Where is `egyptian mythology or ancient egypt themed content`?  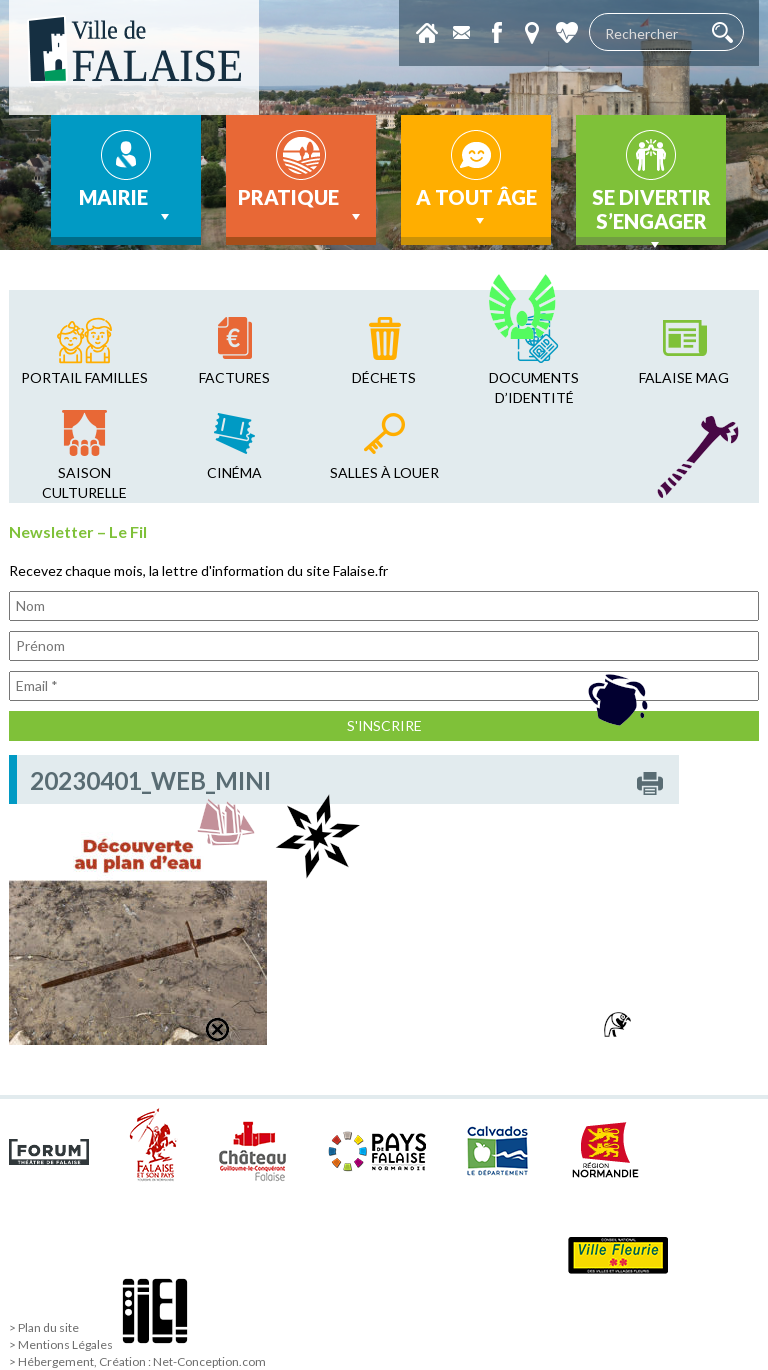 egyptian mythology or ancient egypt themed content is located at coordinates (617, 1024).